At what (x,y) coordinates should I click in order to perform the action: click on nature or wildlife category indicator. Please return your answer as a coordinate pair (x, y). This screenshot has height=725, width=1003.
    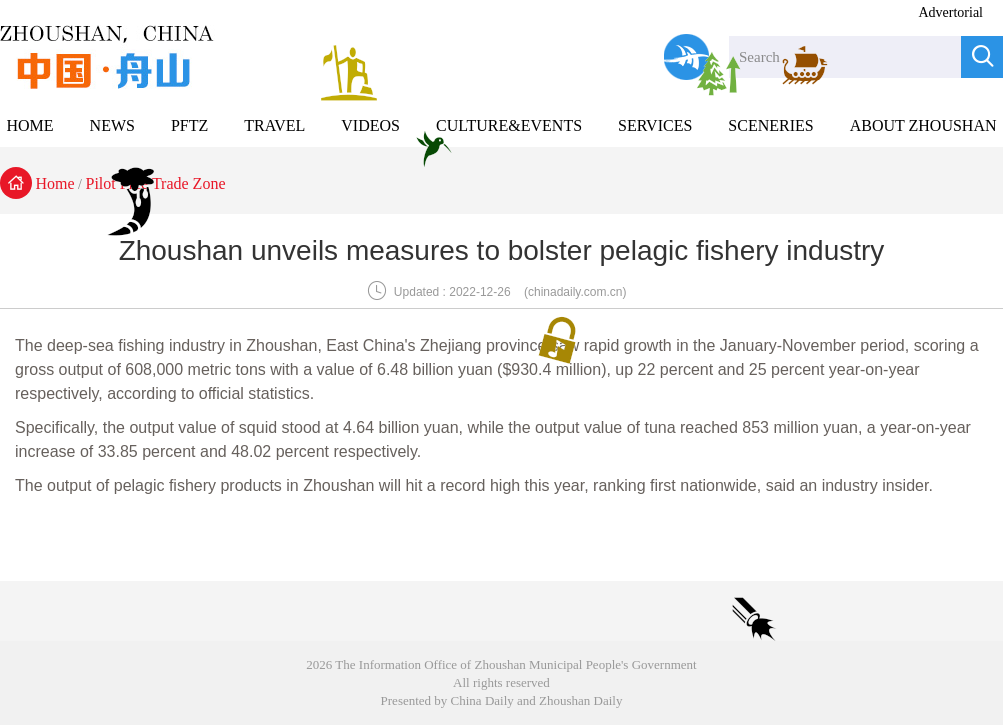
    Looking at the image, I should click on (434, 149).